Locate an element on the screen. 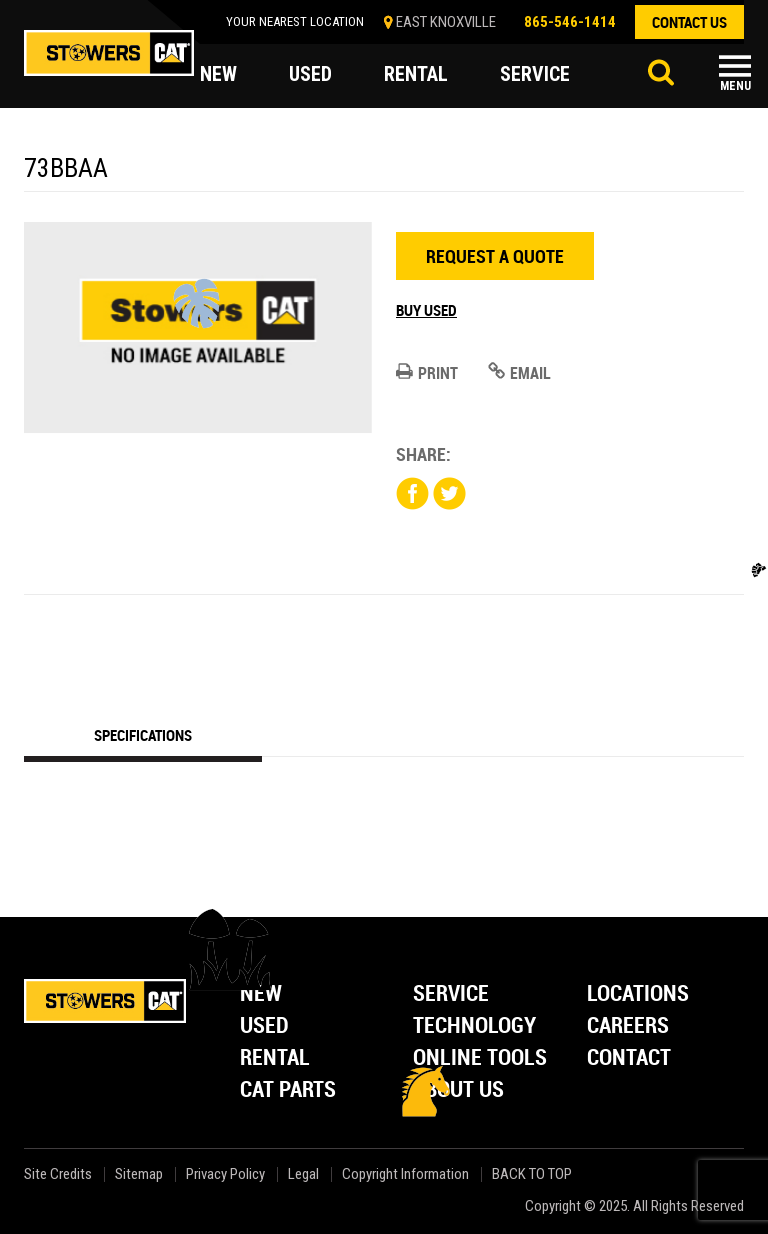 The width and height of the screenshot is (768, 1234). grab or drag an item is located at coordinates (759, 570).